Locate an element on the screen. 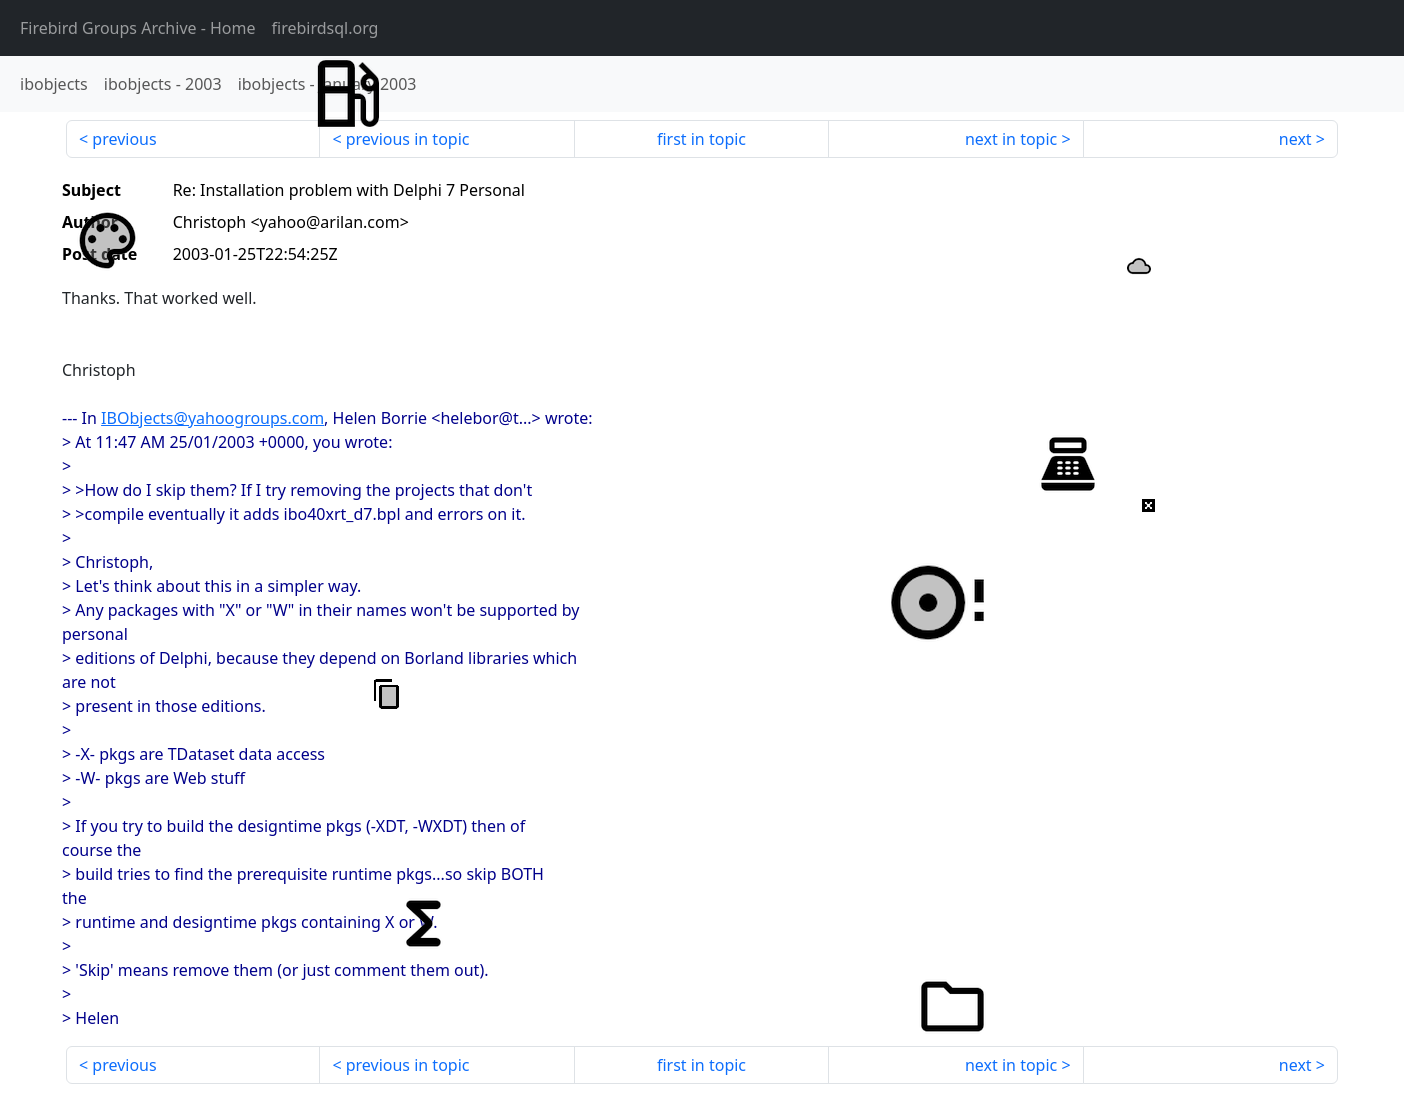 This screenshot has width=1404, height=1100. cloud storage or sync status is located at coordinates (1139, 266).